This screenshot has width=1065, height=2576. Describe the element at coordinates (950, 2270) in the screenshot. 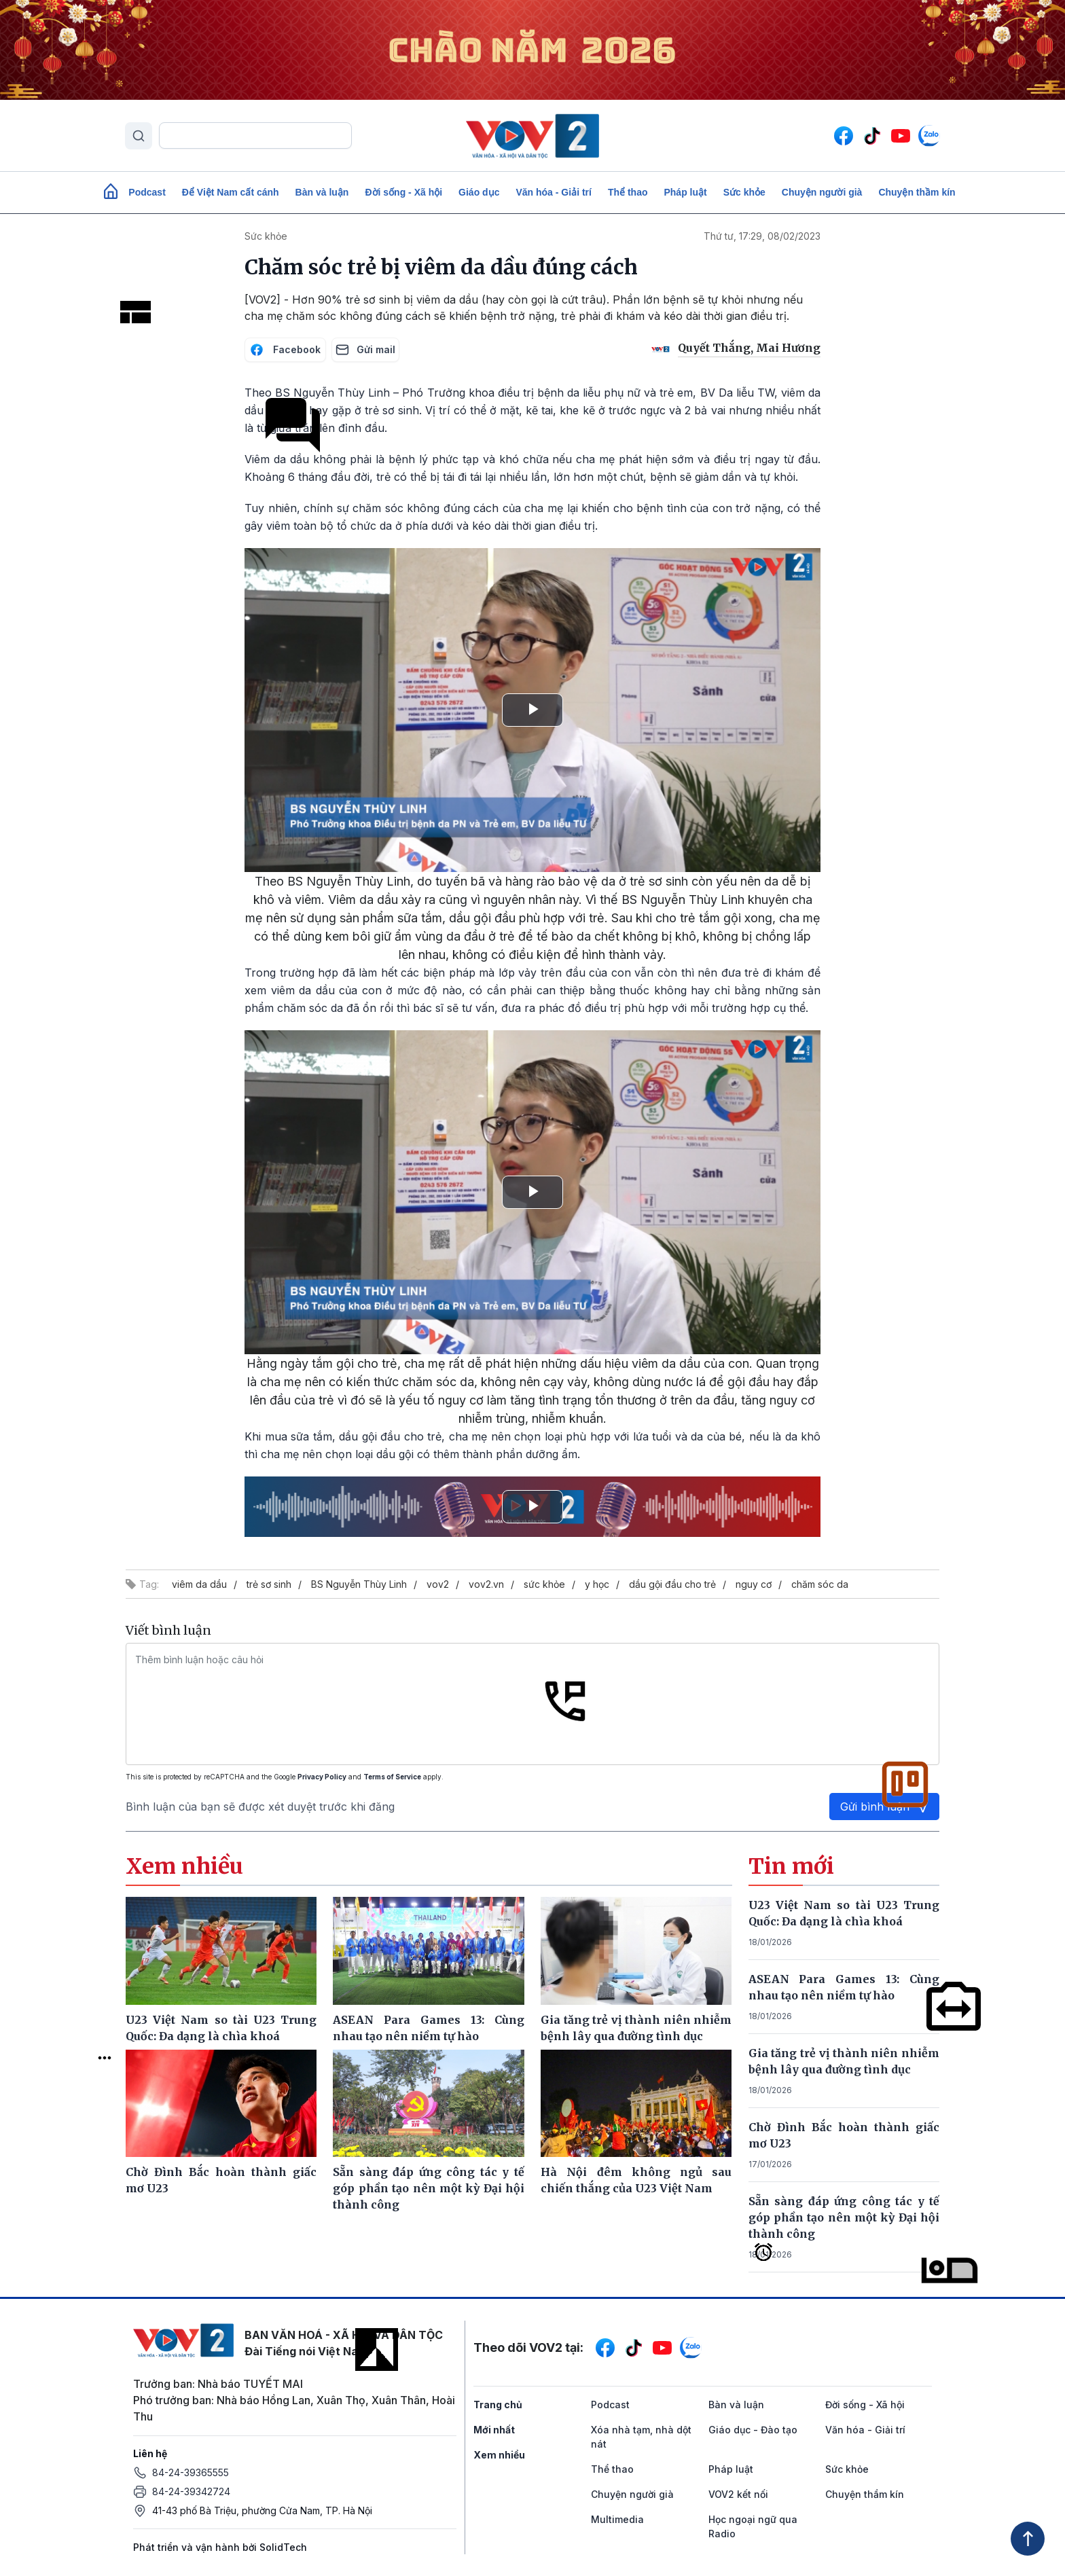

I see `select a first-class or business suite seat` at that location.